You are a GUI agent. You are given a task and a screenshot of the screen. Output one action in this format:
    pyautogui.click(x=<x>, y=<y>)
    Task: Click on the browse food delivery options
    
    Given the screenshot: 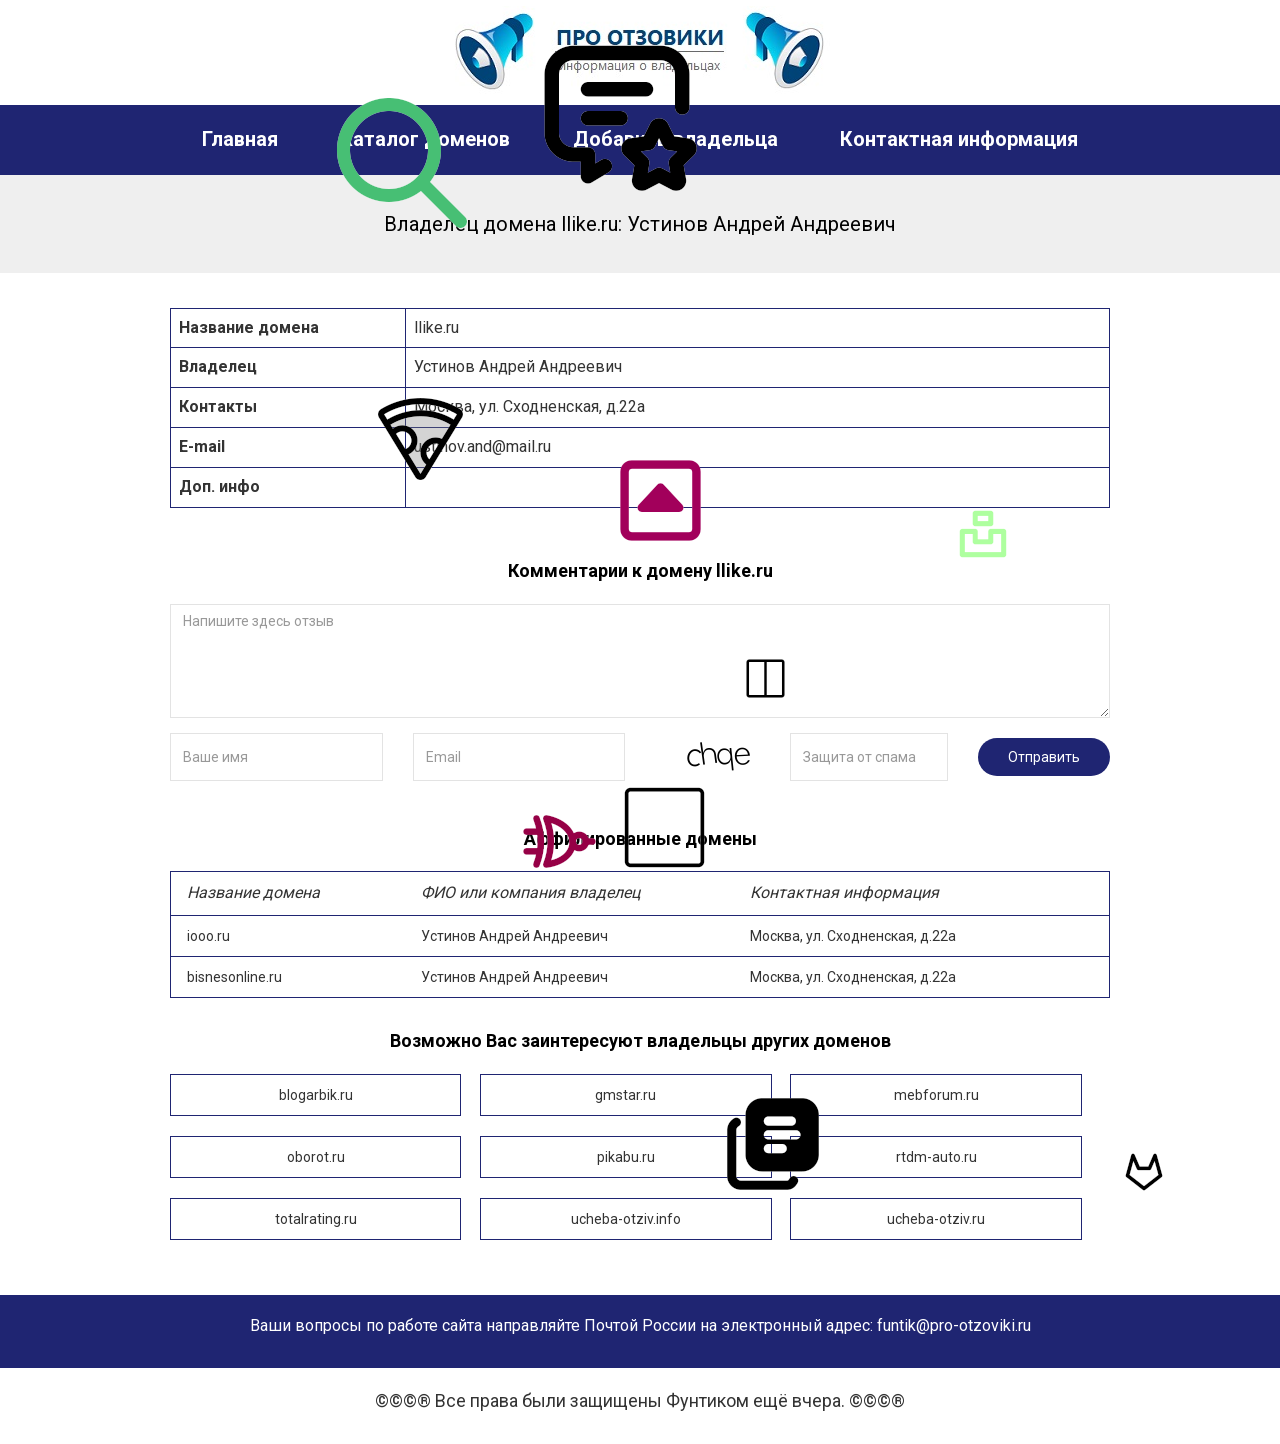 What is the action you would take?
    pyautogui.click(x=420, y=437)
    